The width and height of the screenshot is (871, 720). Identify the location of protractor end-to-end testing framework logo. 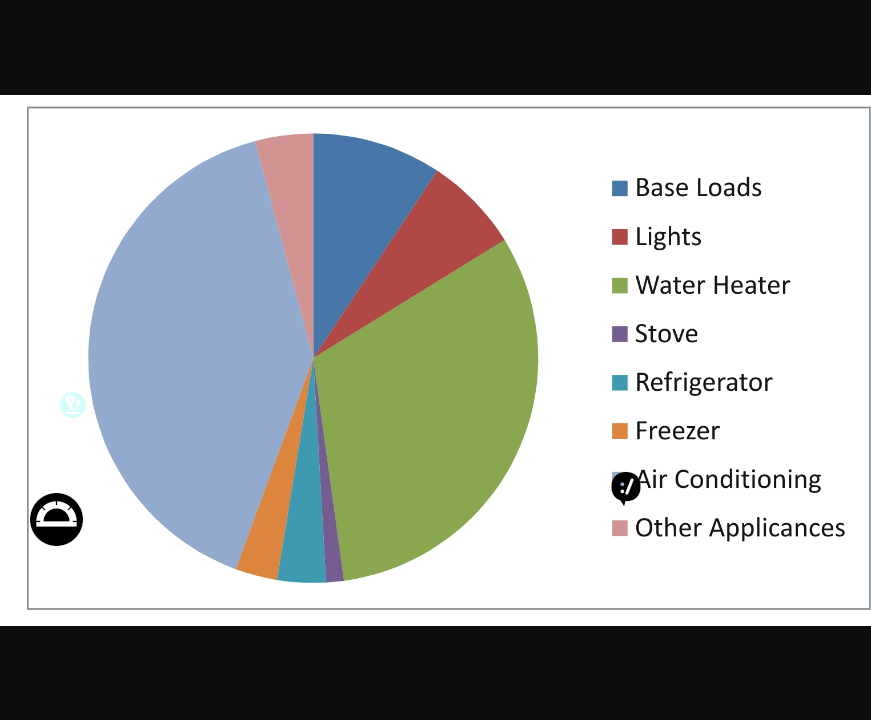
(56, 519).